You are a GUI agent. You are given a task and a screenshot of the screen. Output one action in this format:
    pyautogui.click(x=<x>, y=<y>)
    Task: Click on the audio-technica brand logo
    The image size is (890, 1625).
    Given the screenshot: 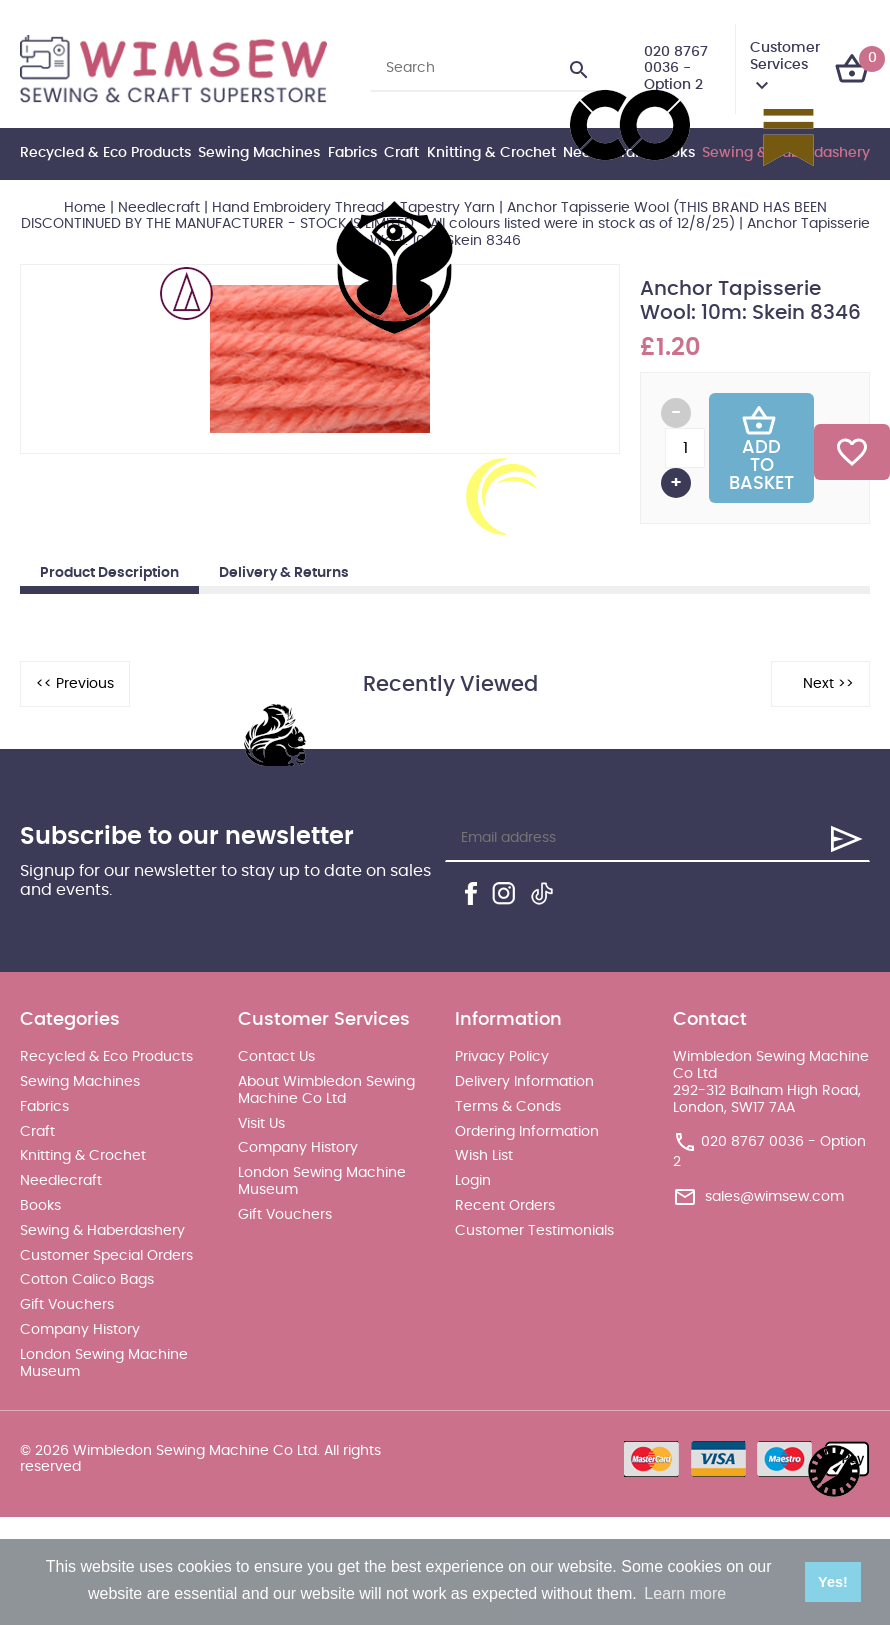 What is the action you would take?
    pyautogui.click(x=186, y=293)
    